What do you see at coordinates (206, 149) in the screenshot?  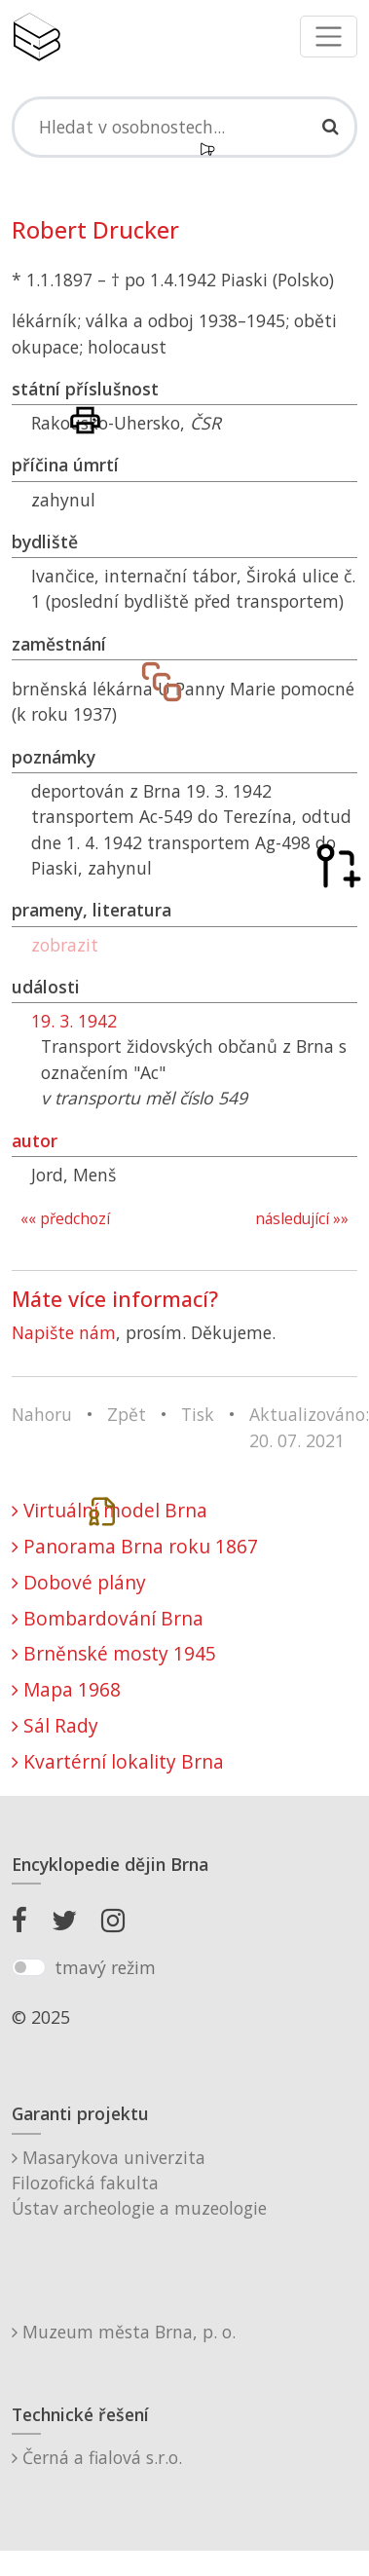 I see `make an announcement or broadcast` at bounding box center [206, 149].